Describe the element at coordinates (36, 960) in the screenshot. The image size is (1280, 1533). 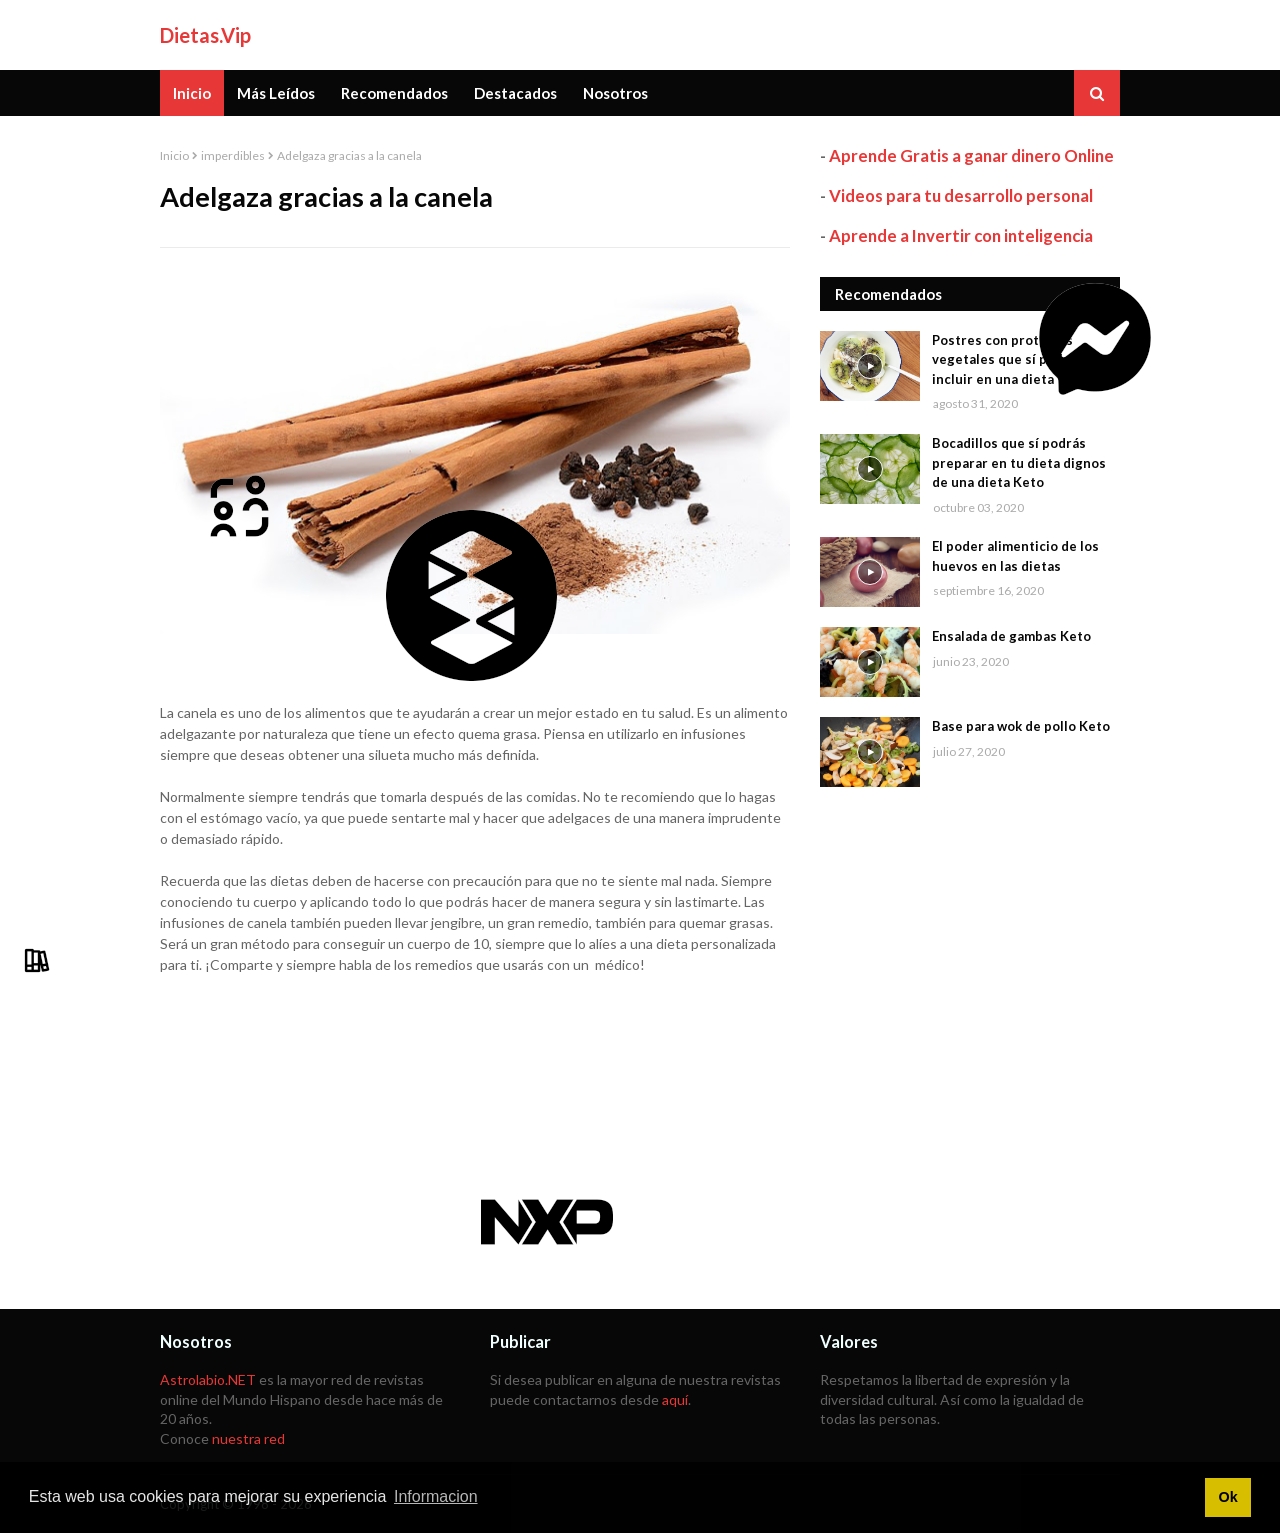
I see `browse your digital library` at that location.